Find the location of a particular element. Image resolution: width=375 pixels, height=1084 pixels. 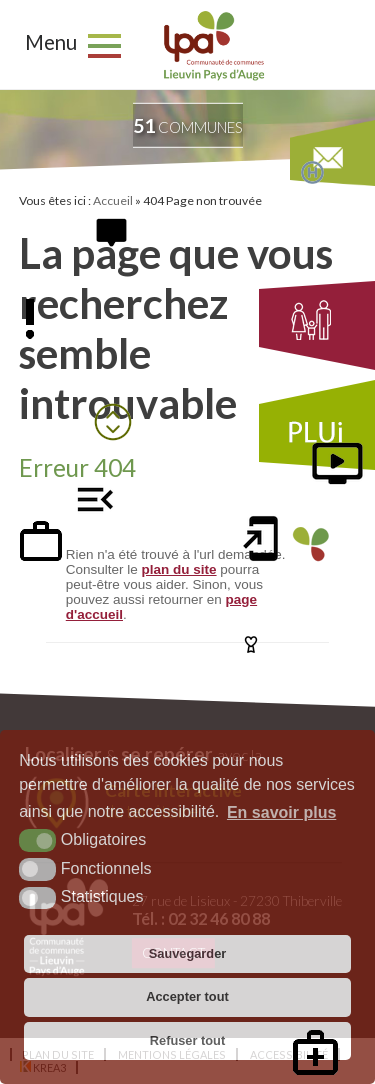

access work or professional settings is located at coordinates (41, 542).